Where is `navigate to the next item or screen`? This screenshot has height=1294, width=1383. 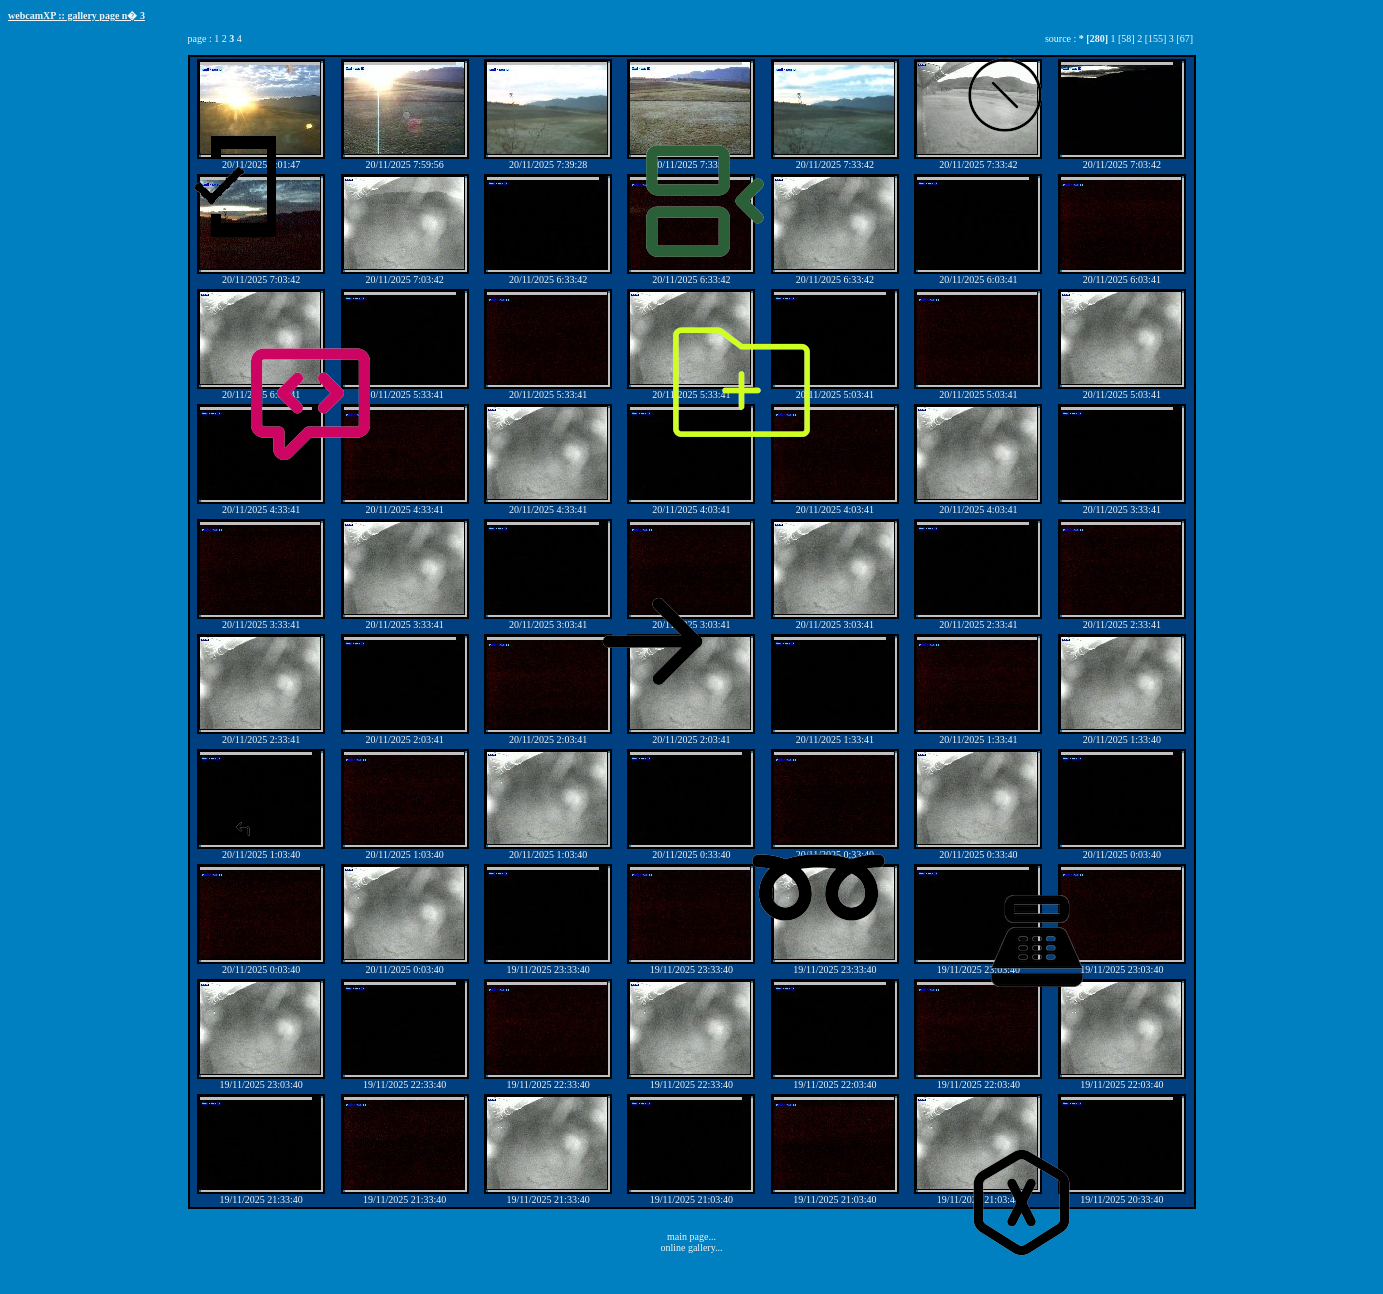
navigate to the next item or screen is located at coordinates (652, 641).